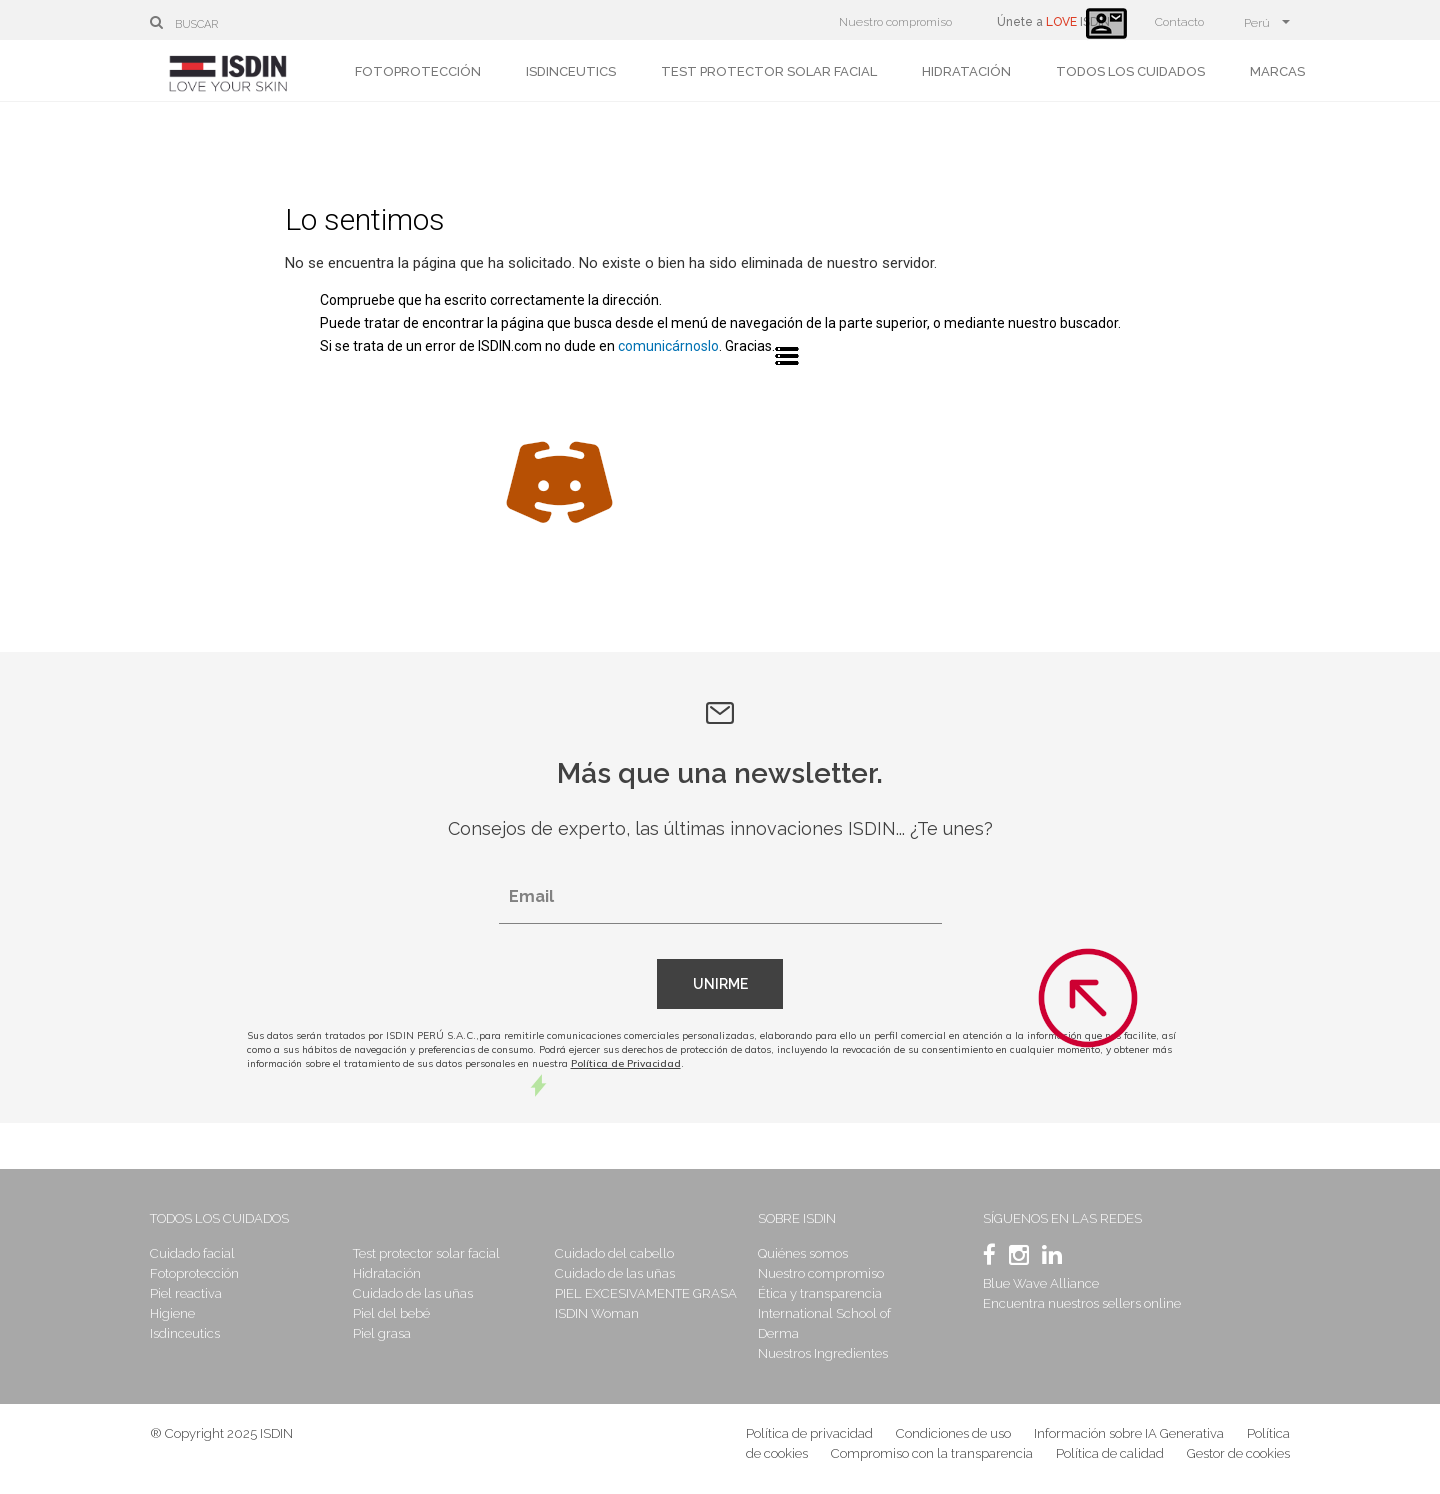 The image size is (1440, 1494). I want to click on navigate back to previous screen, so click(1088, 998).